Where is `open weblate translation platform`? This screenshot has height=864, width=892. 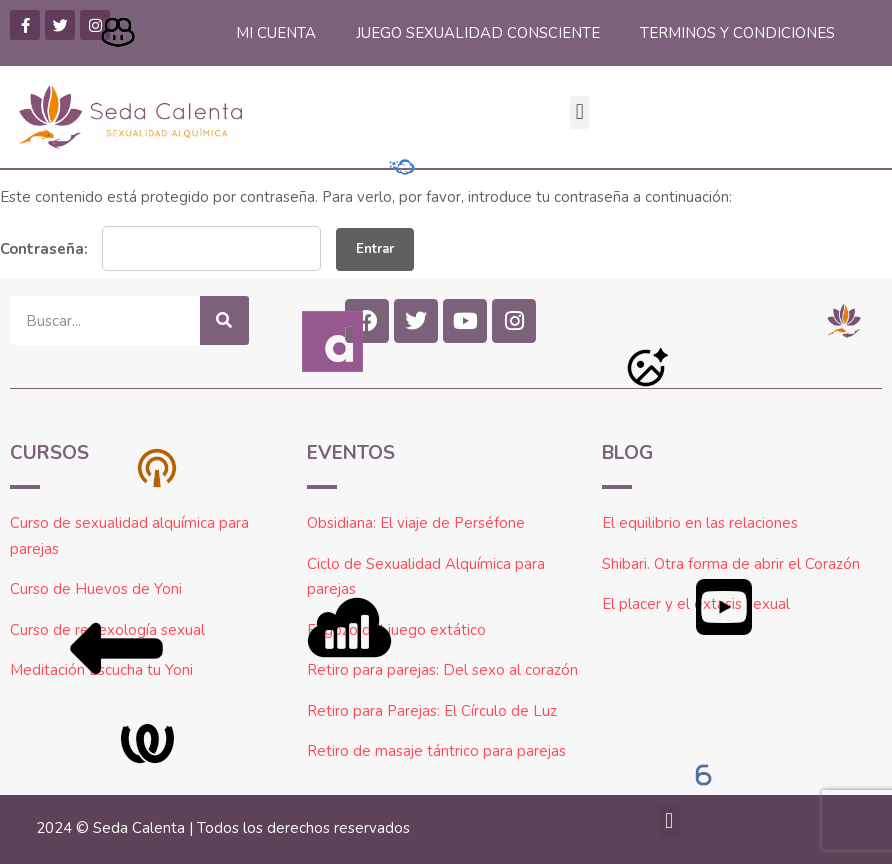 open weblate translation platform is located at coordinates (147, 743).